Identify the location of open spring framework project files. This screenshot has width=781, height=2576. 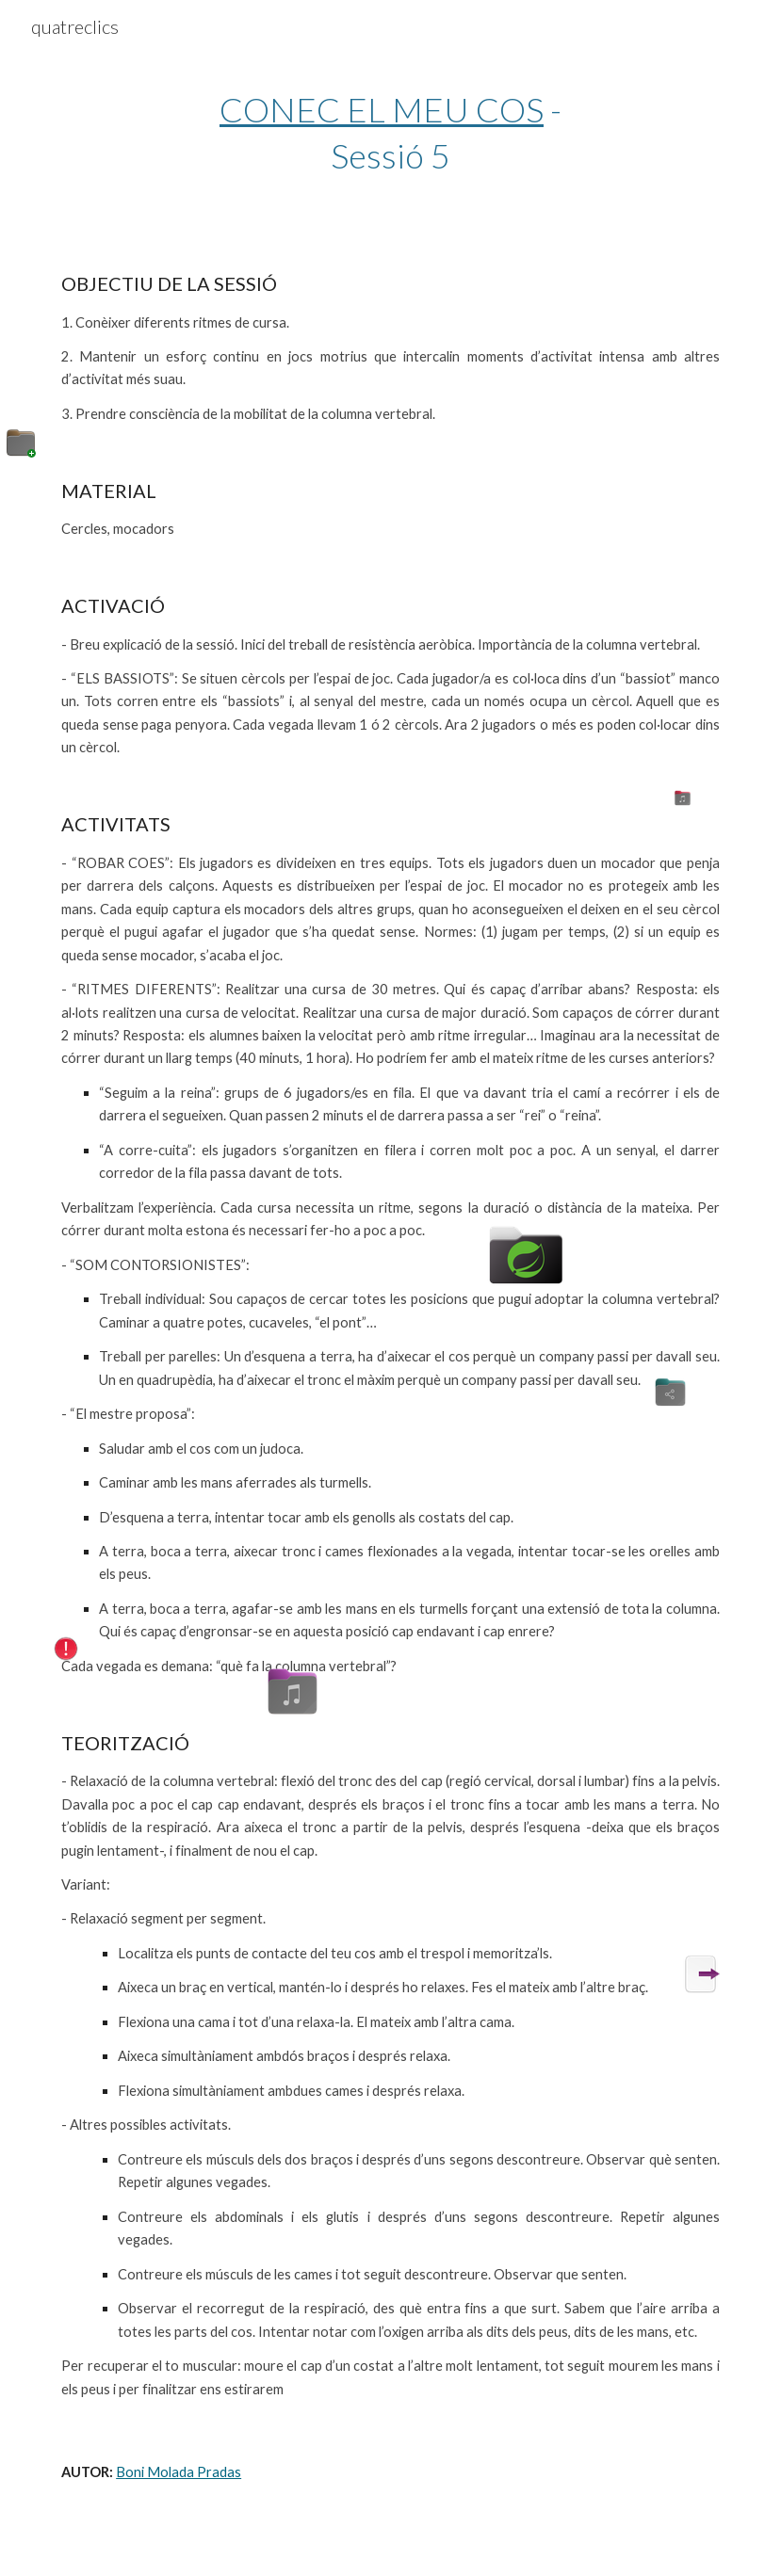
(526, 1257).